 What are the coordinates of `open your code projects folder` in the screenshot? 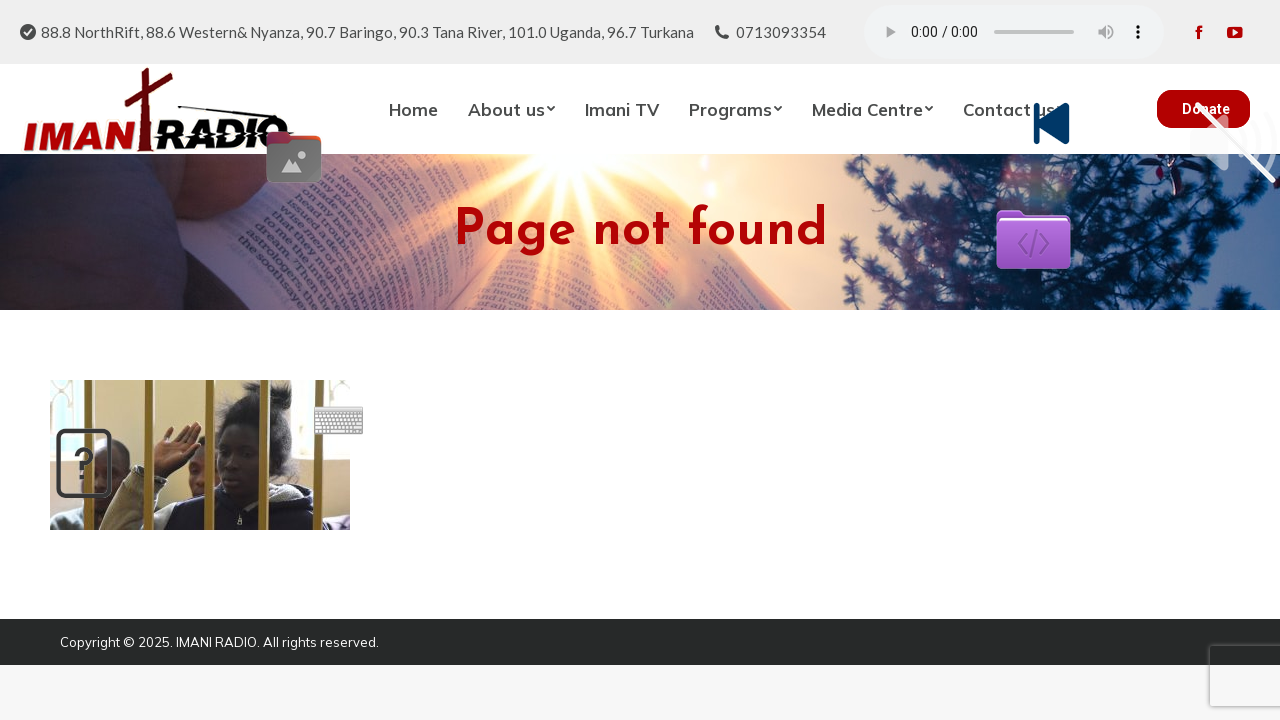 It's located at (1033, 239).